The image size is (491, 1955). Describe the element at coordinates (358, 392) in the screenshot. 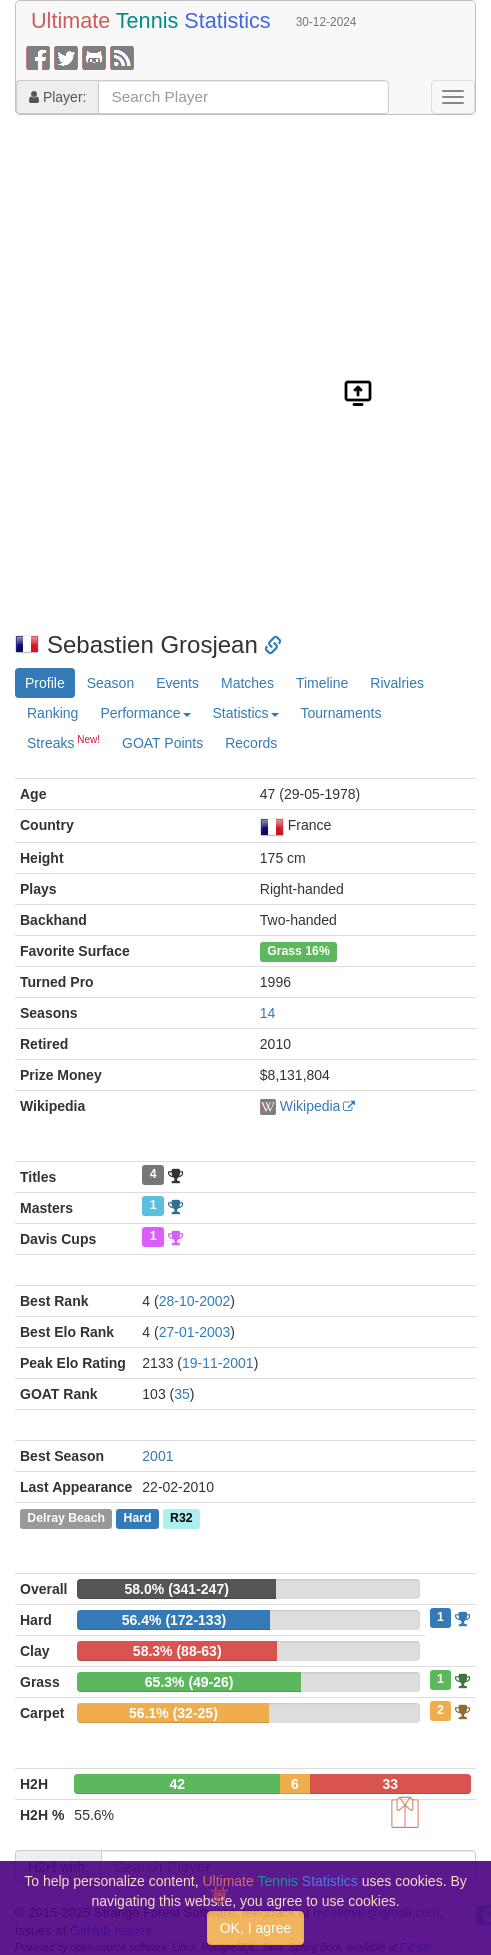

I see `upload file to display or screen` at that location.